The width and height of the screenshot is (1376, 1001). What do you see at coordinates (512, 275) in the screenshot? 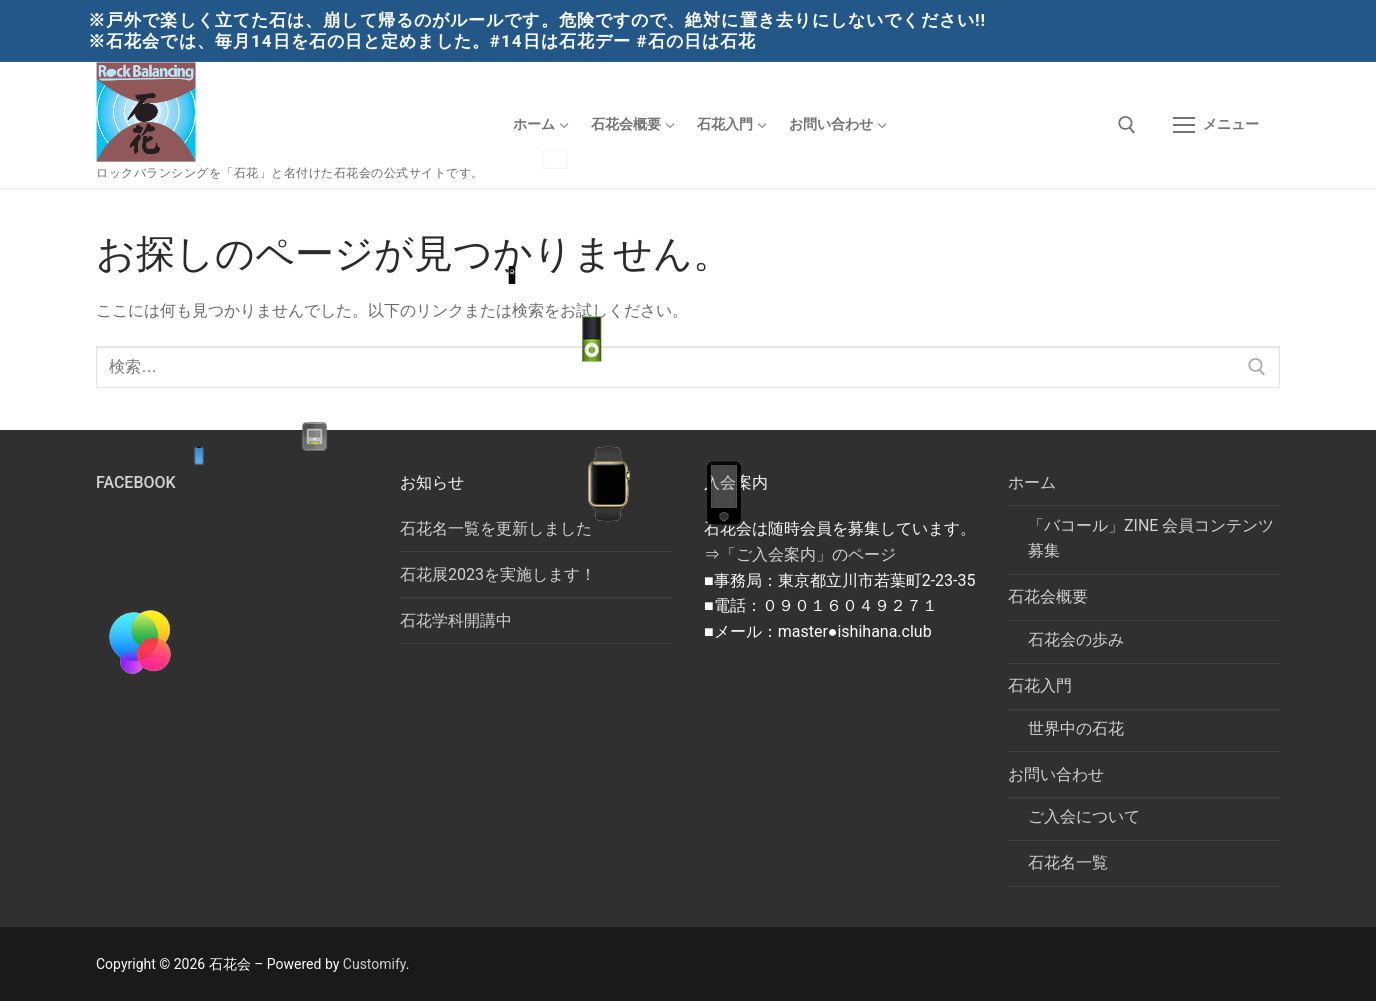
I see `view connected iPod Shuffle in sidebar` at bounding box center [512, 275].